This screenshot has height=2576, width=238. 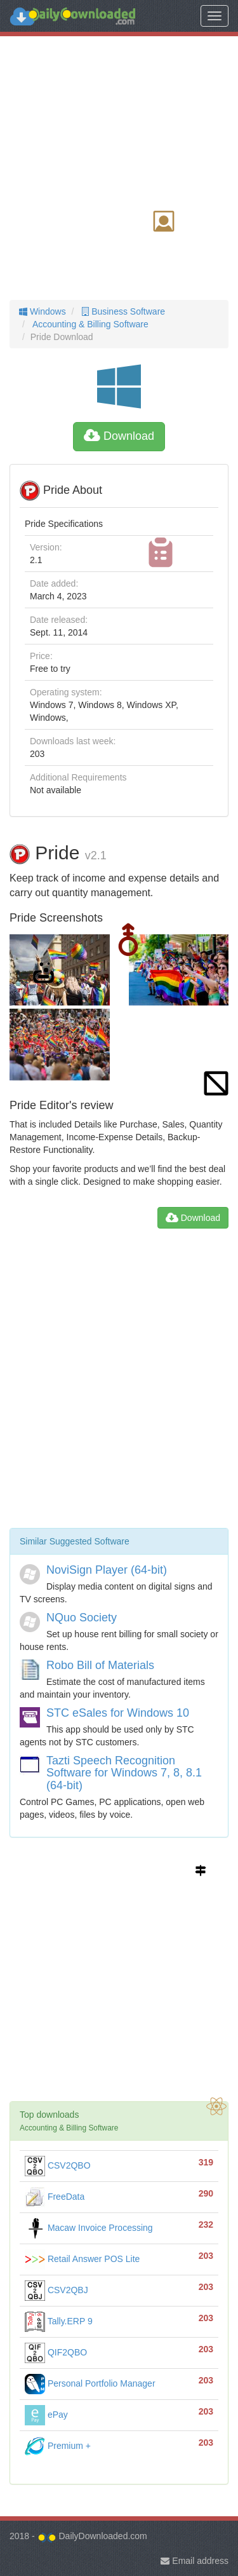 I want to click on react javascript library logo, so click(x=216, y=2106).